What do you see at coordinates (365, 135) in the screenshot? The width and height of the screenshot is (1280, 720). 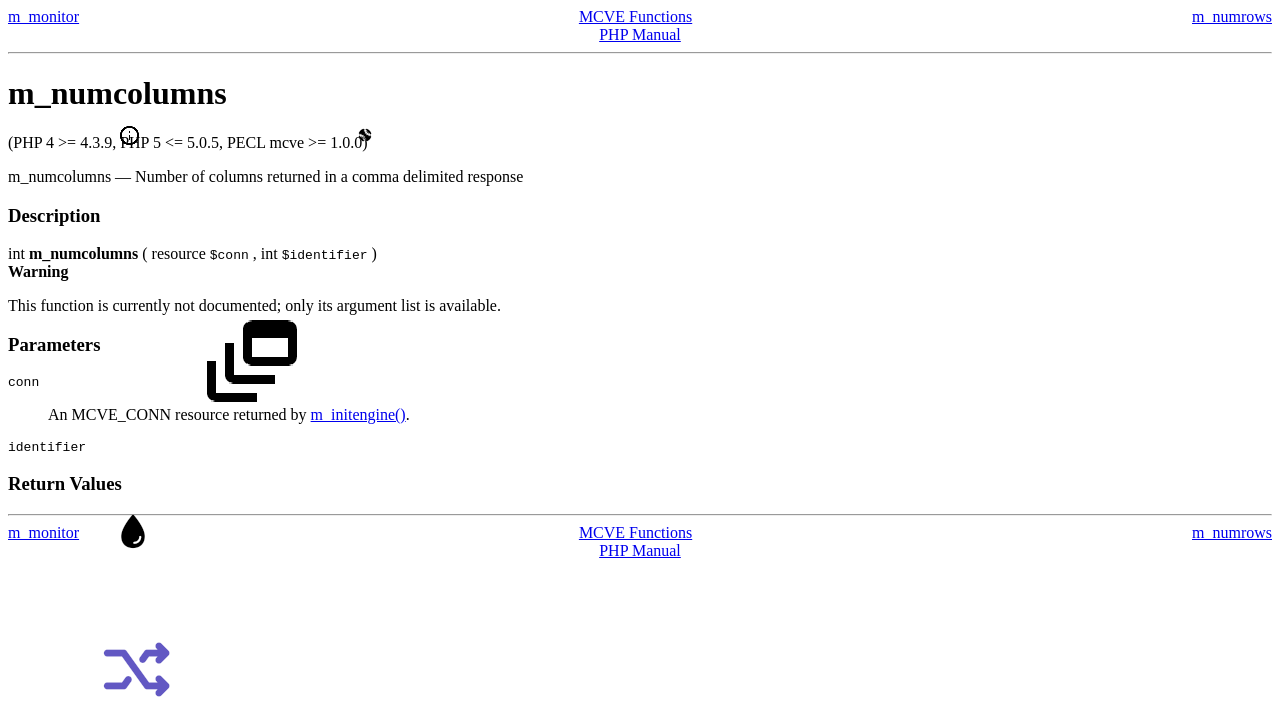 I see `view baseball scores or stats` at bounding box center [365, 135].